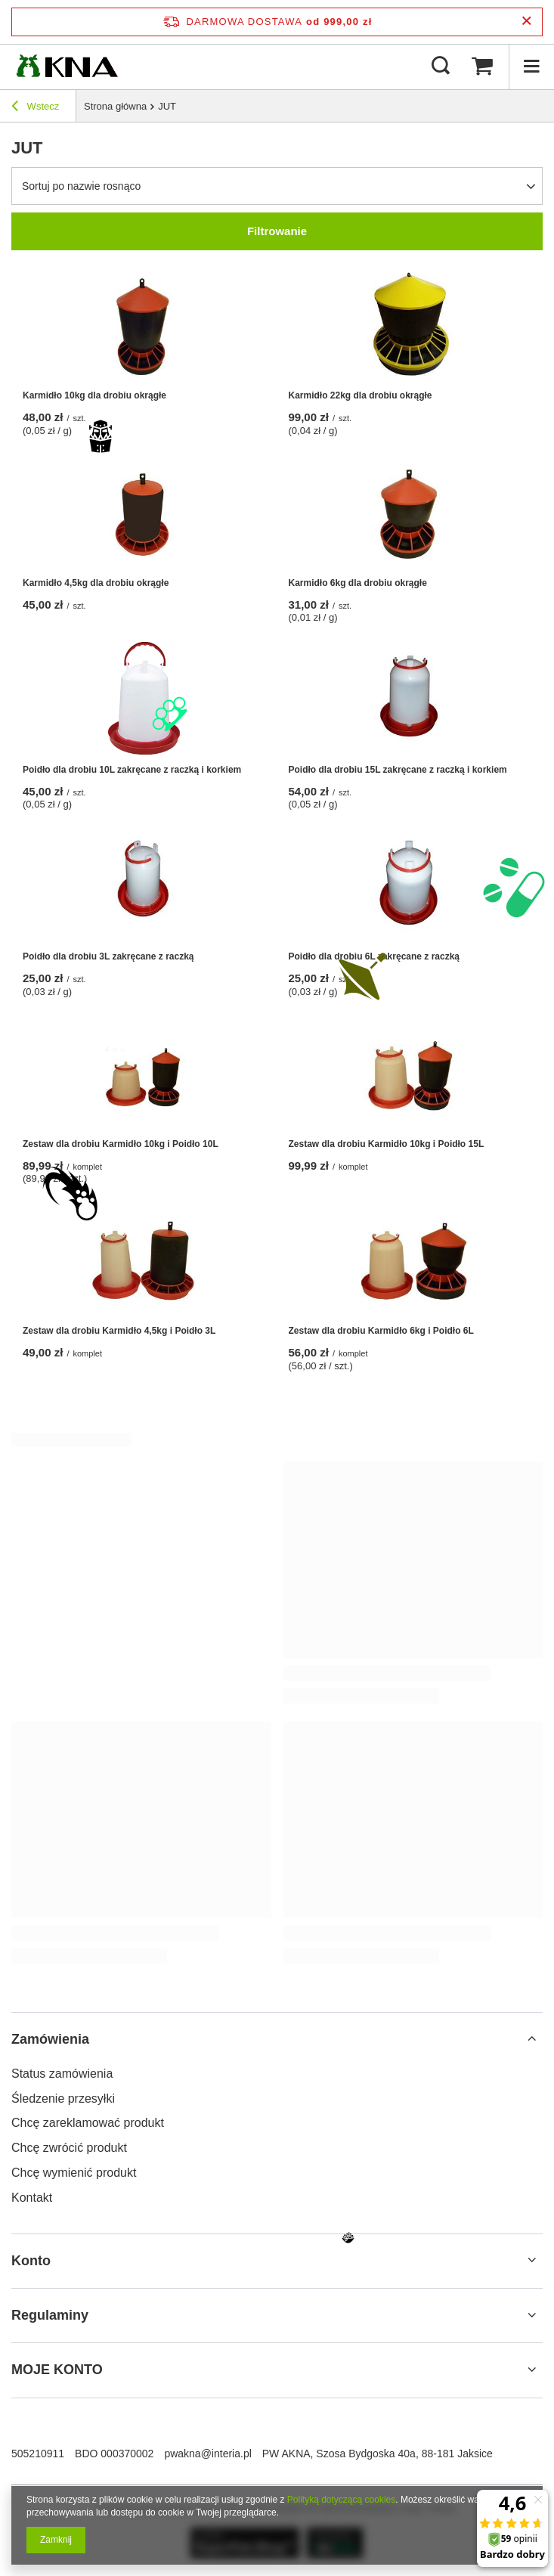 This screenshot has height=2576, width=554. Describe the element at coordinates (101, 436) in the screenshot. I see `select metal golem character or unit` at that location.